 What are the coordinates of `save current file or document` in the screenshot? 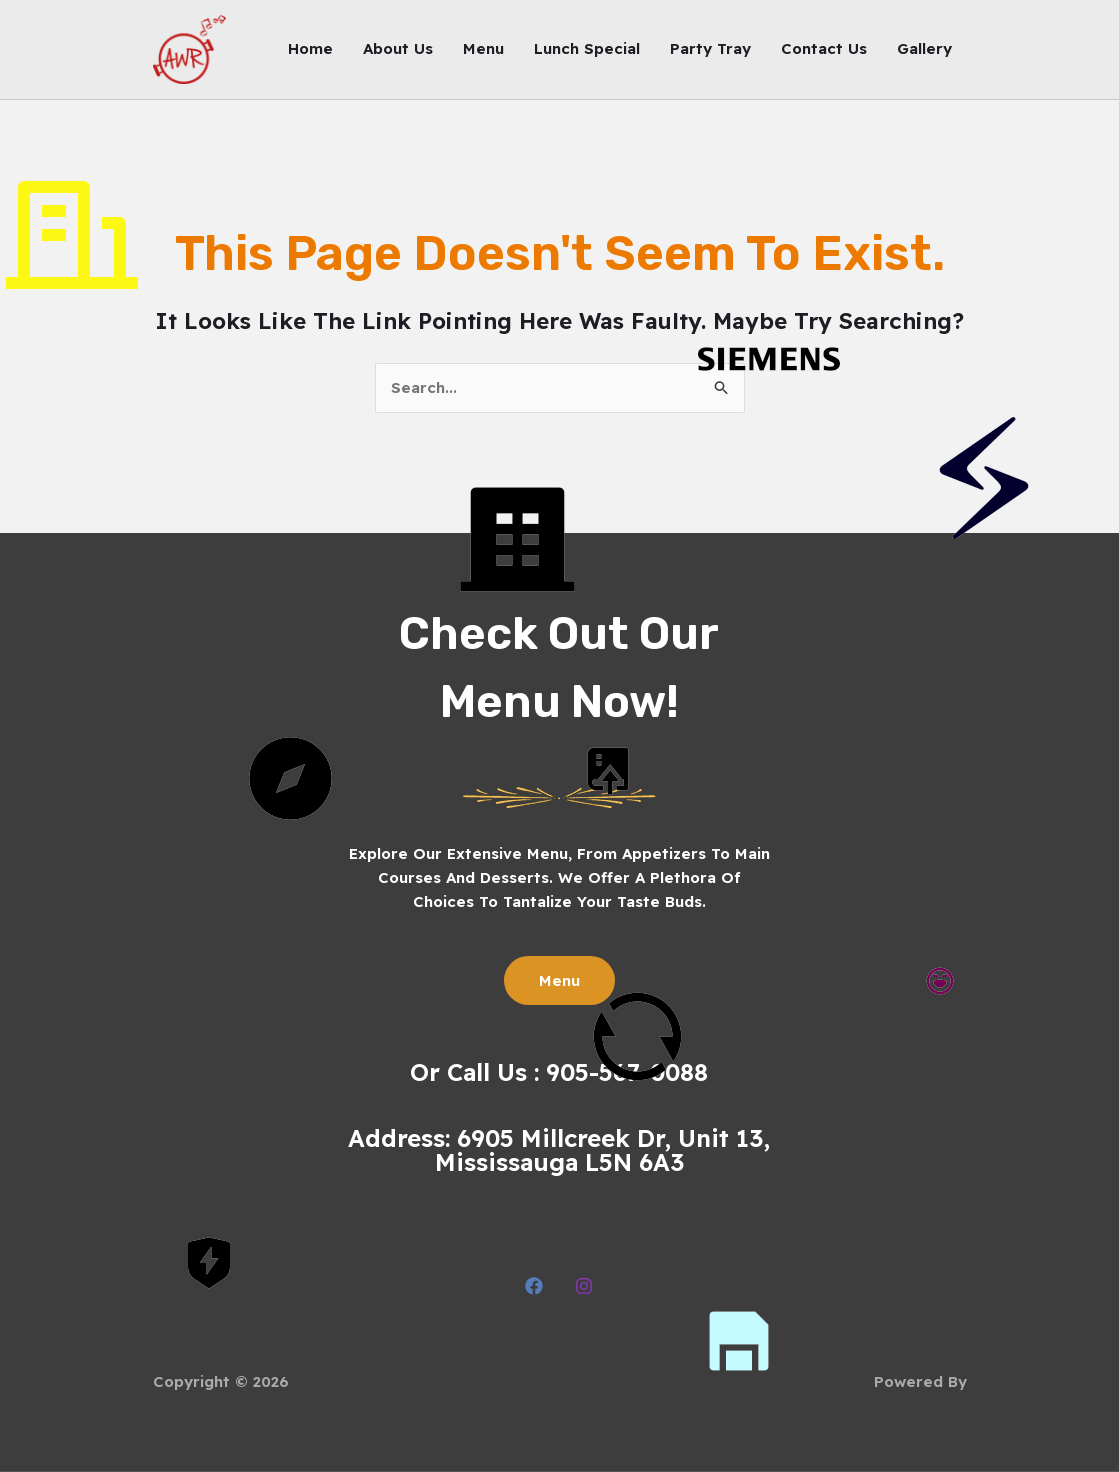 It's located at (739, 1341).